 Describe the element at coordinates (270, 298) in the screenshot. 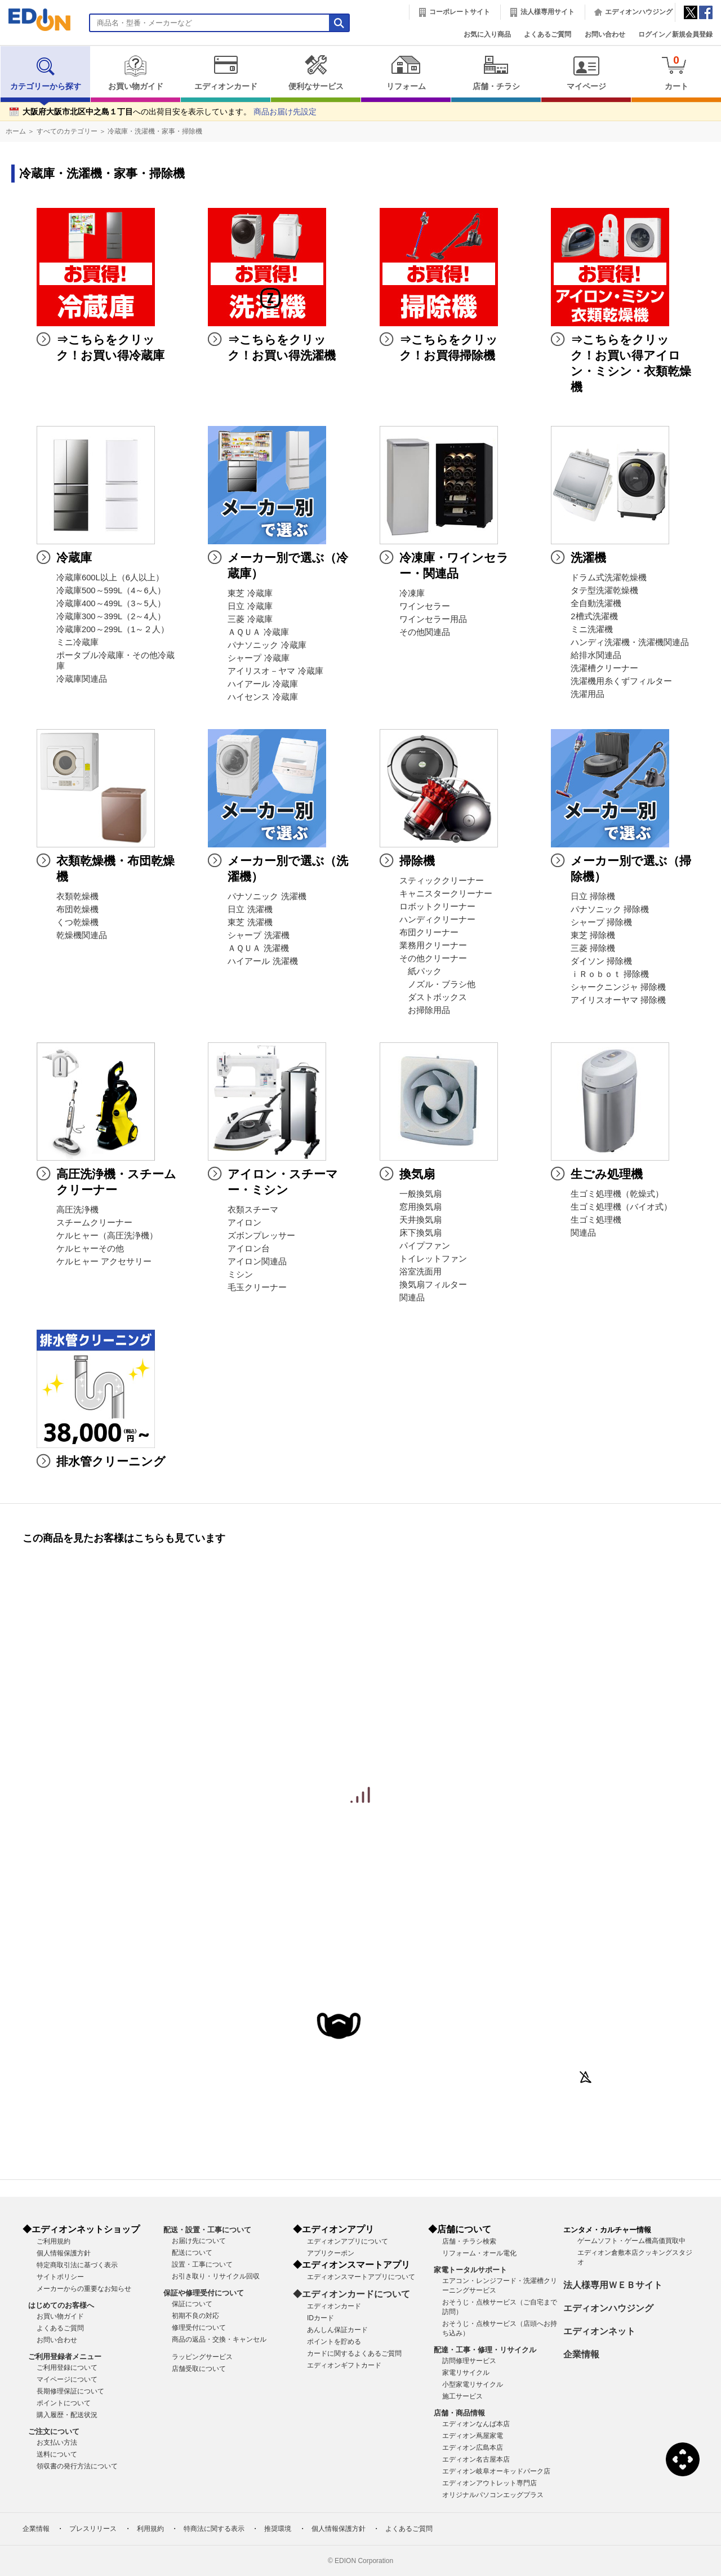

I see `alphabetical sorting option (Z)` at that location.